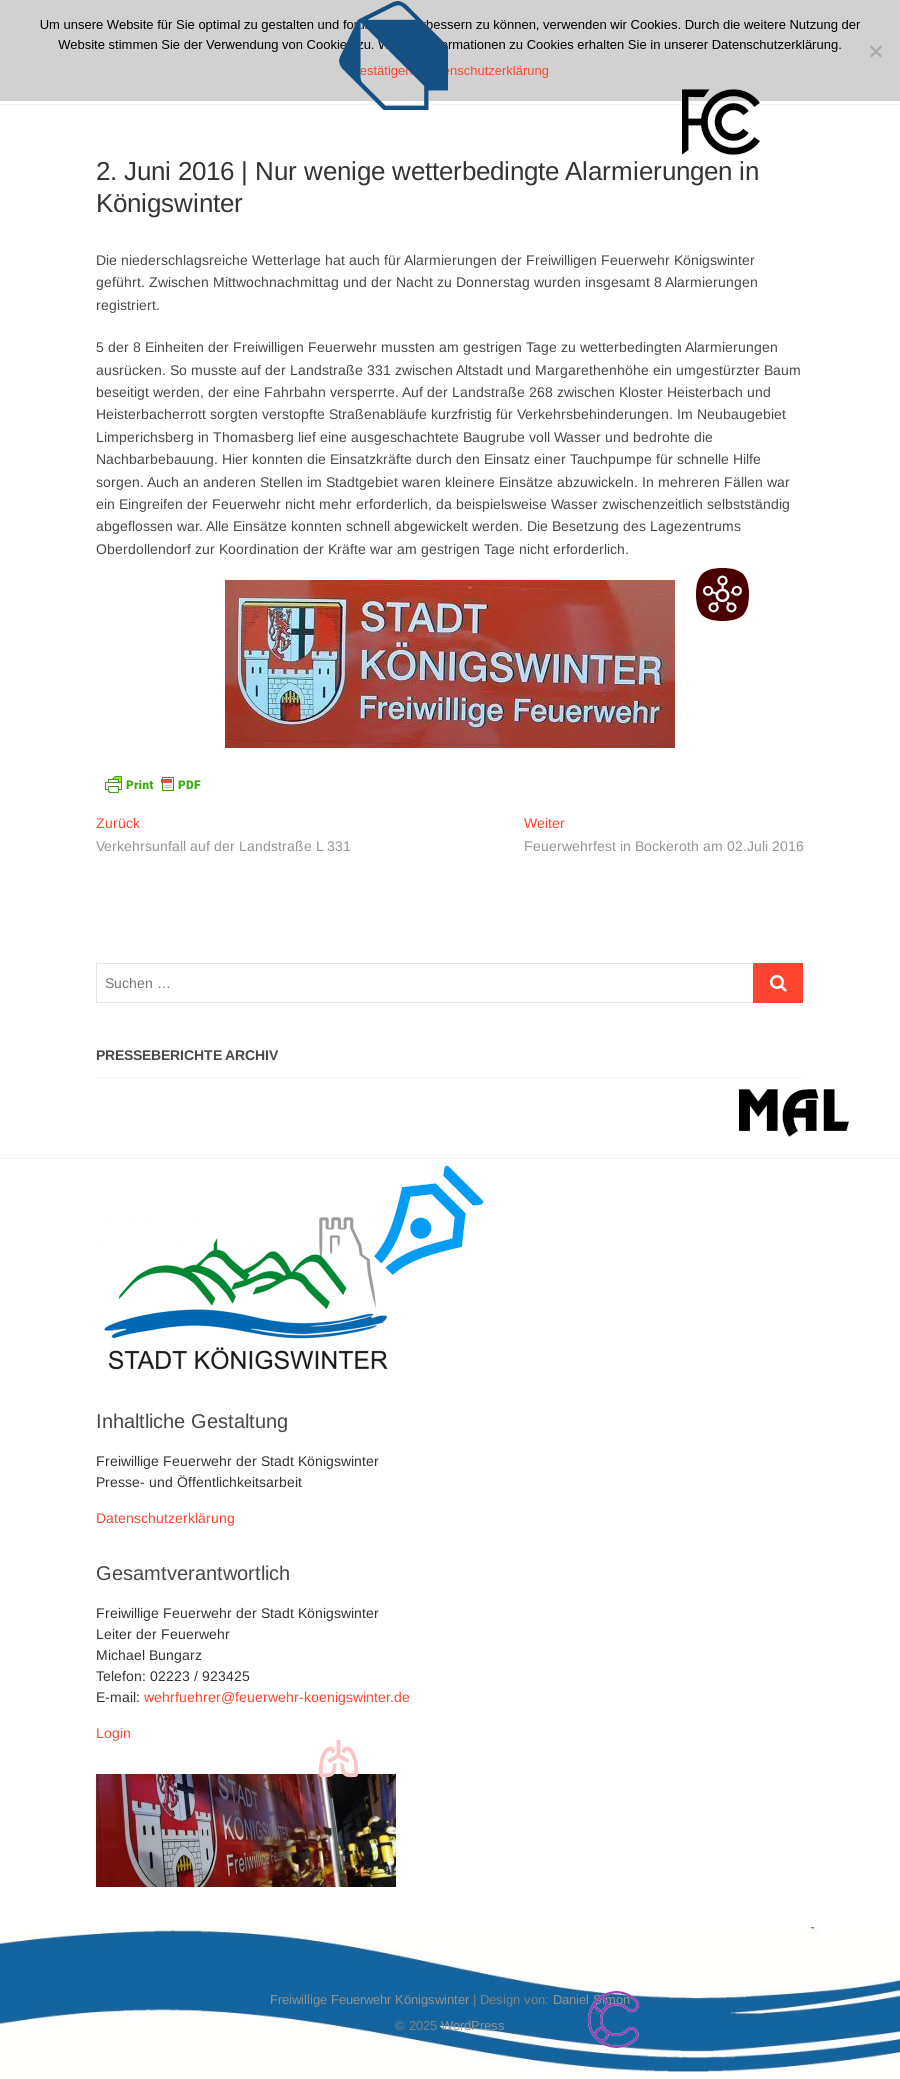 The height and width of the screenshot is (2079, 900). Describe the element at coordinates (393, 55) in the screenshot. I see `dart programming language logo` at that location.